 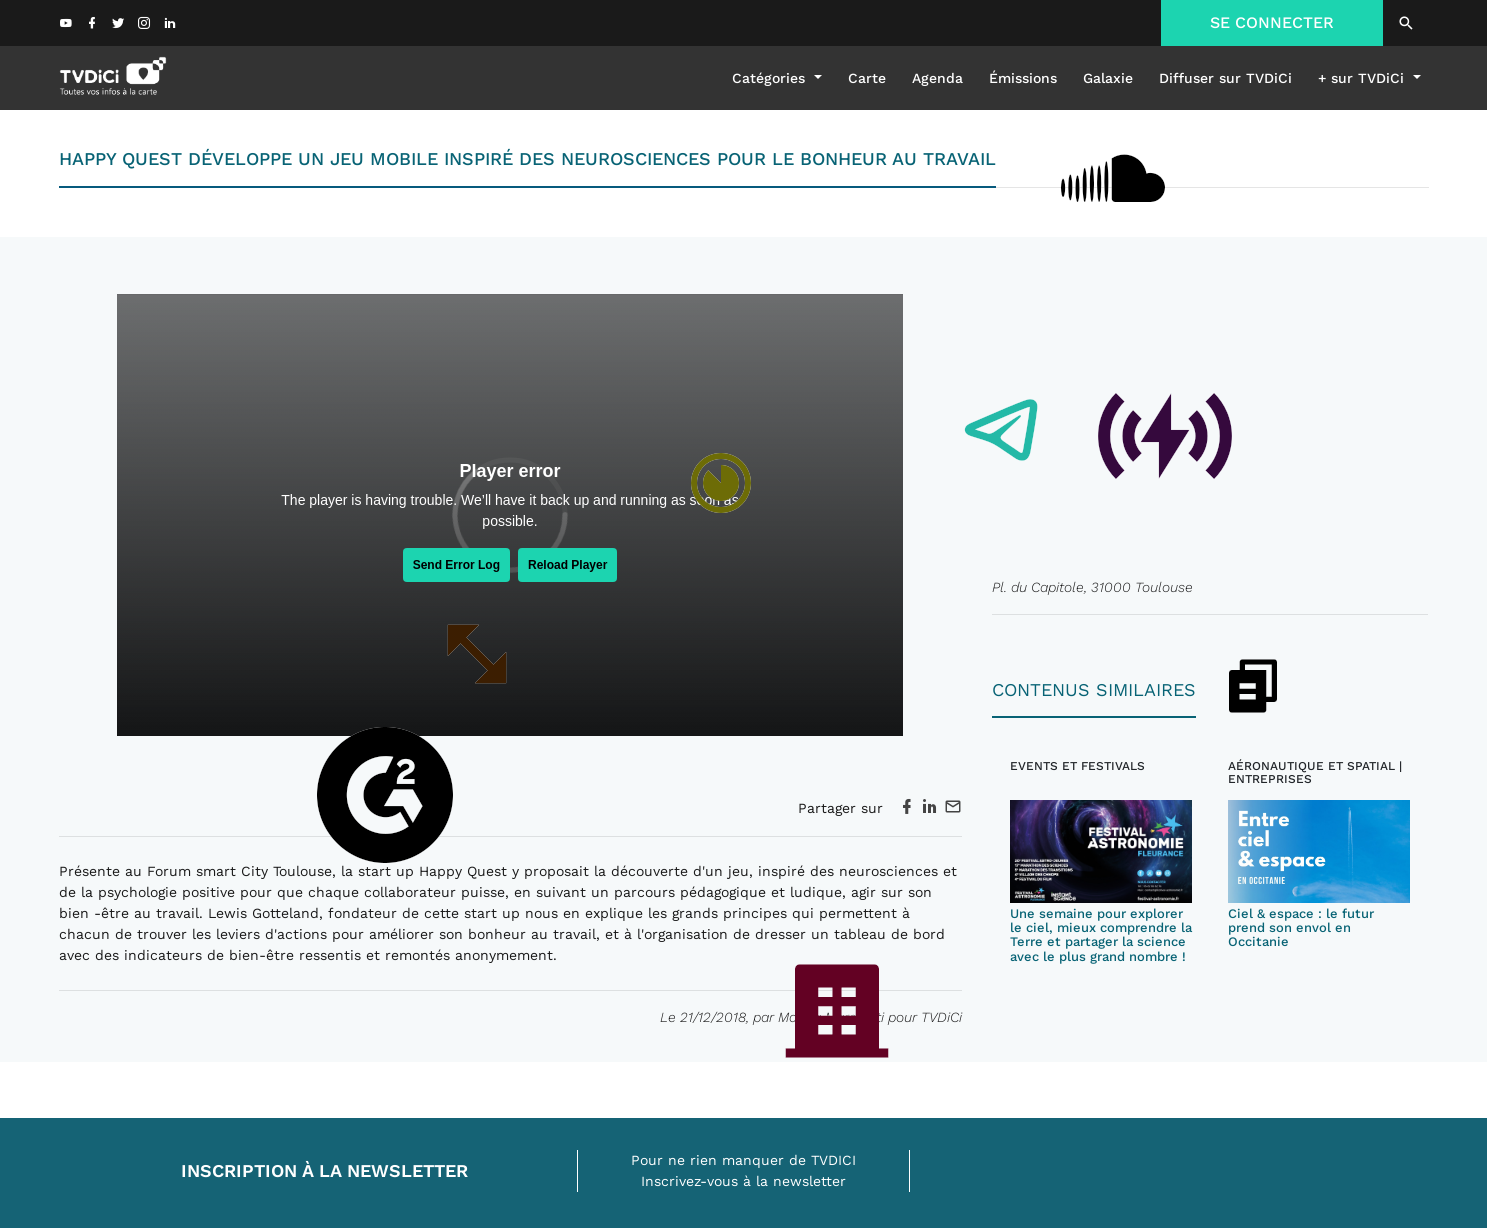 I want to click on view building or property details, so click(x=837, y=1011).